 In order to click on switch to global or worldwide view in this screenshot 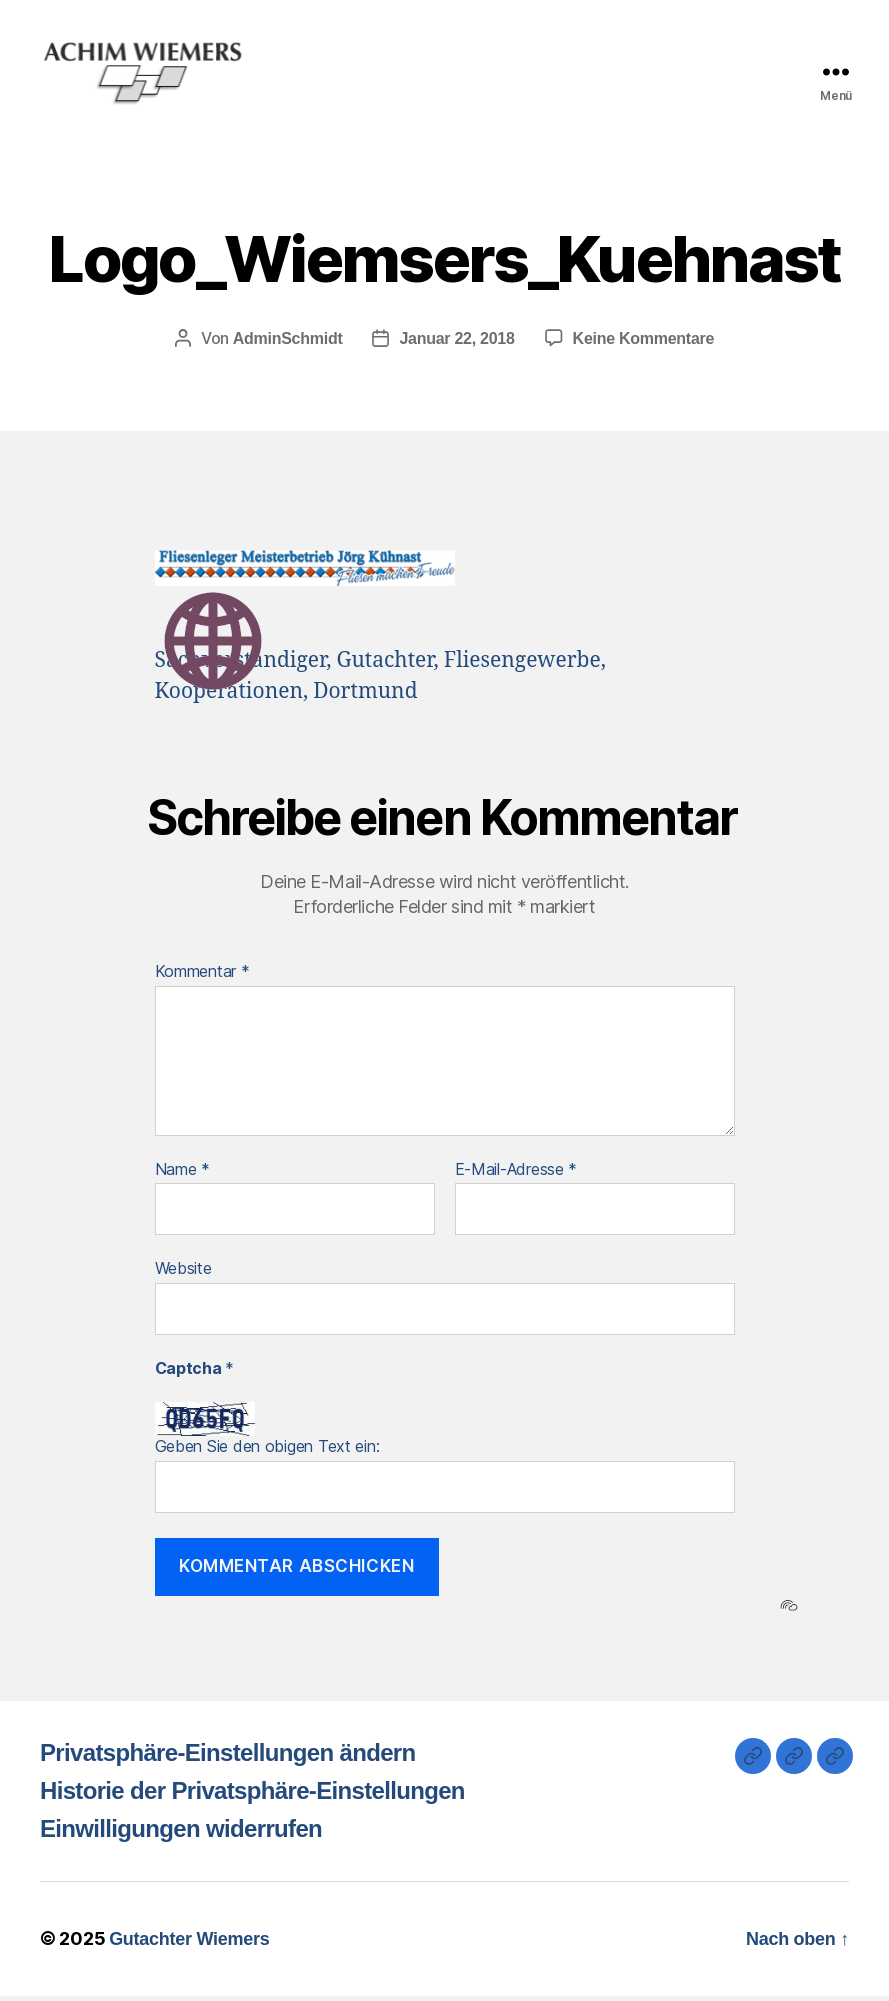, I will do `click(213, 641)`.